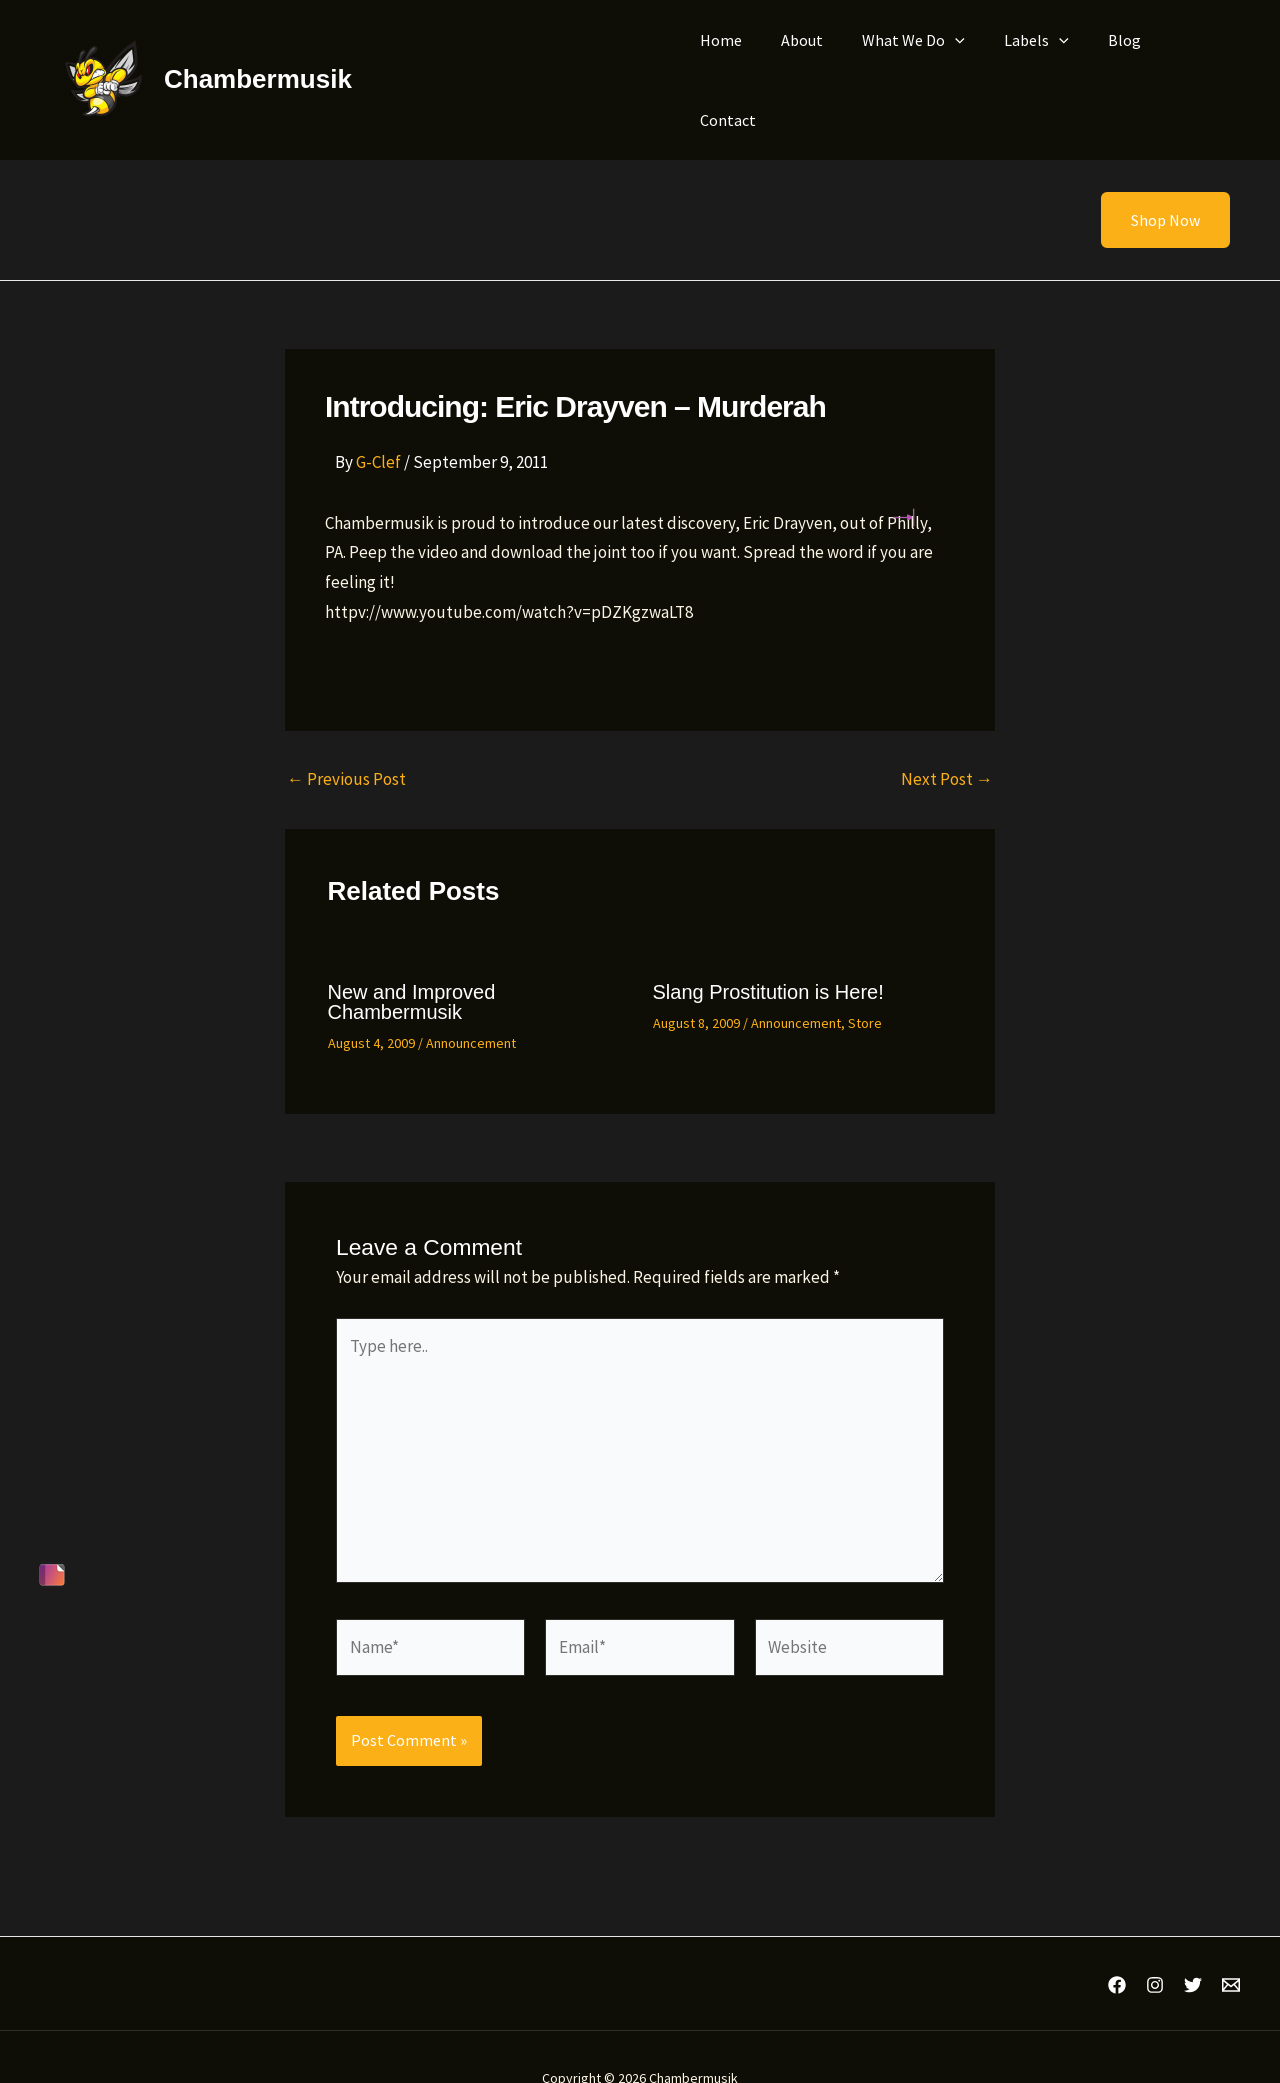  What do you see at coordinates (52, 1574) in the screenshot?
I see `change desktop wallpaper settings` at bounding box center [52, 1574].